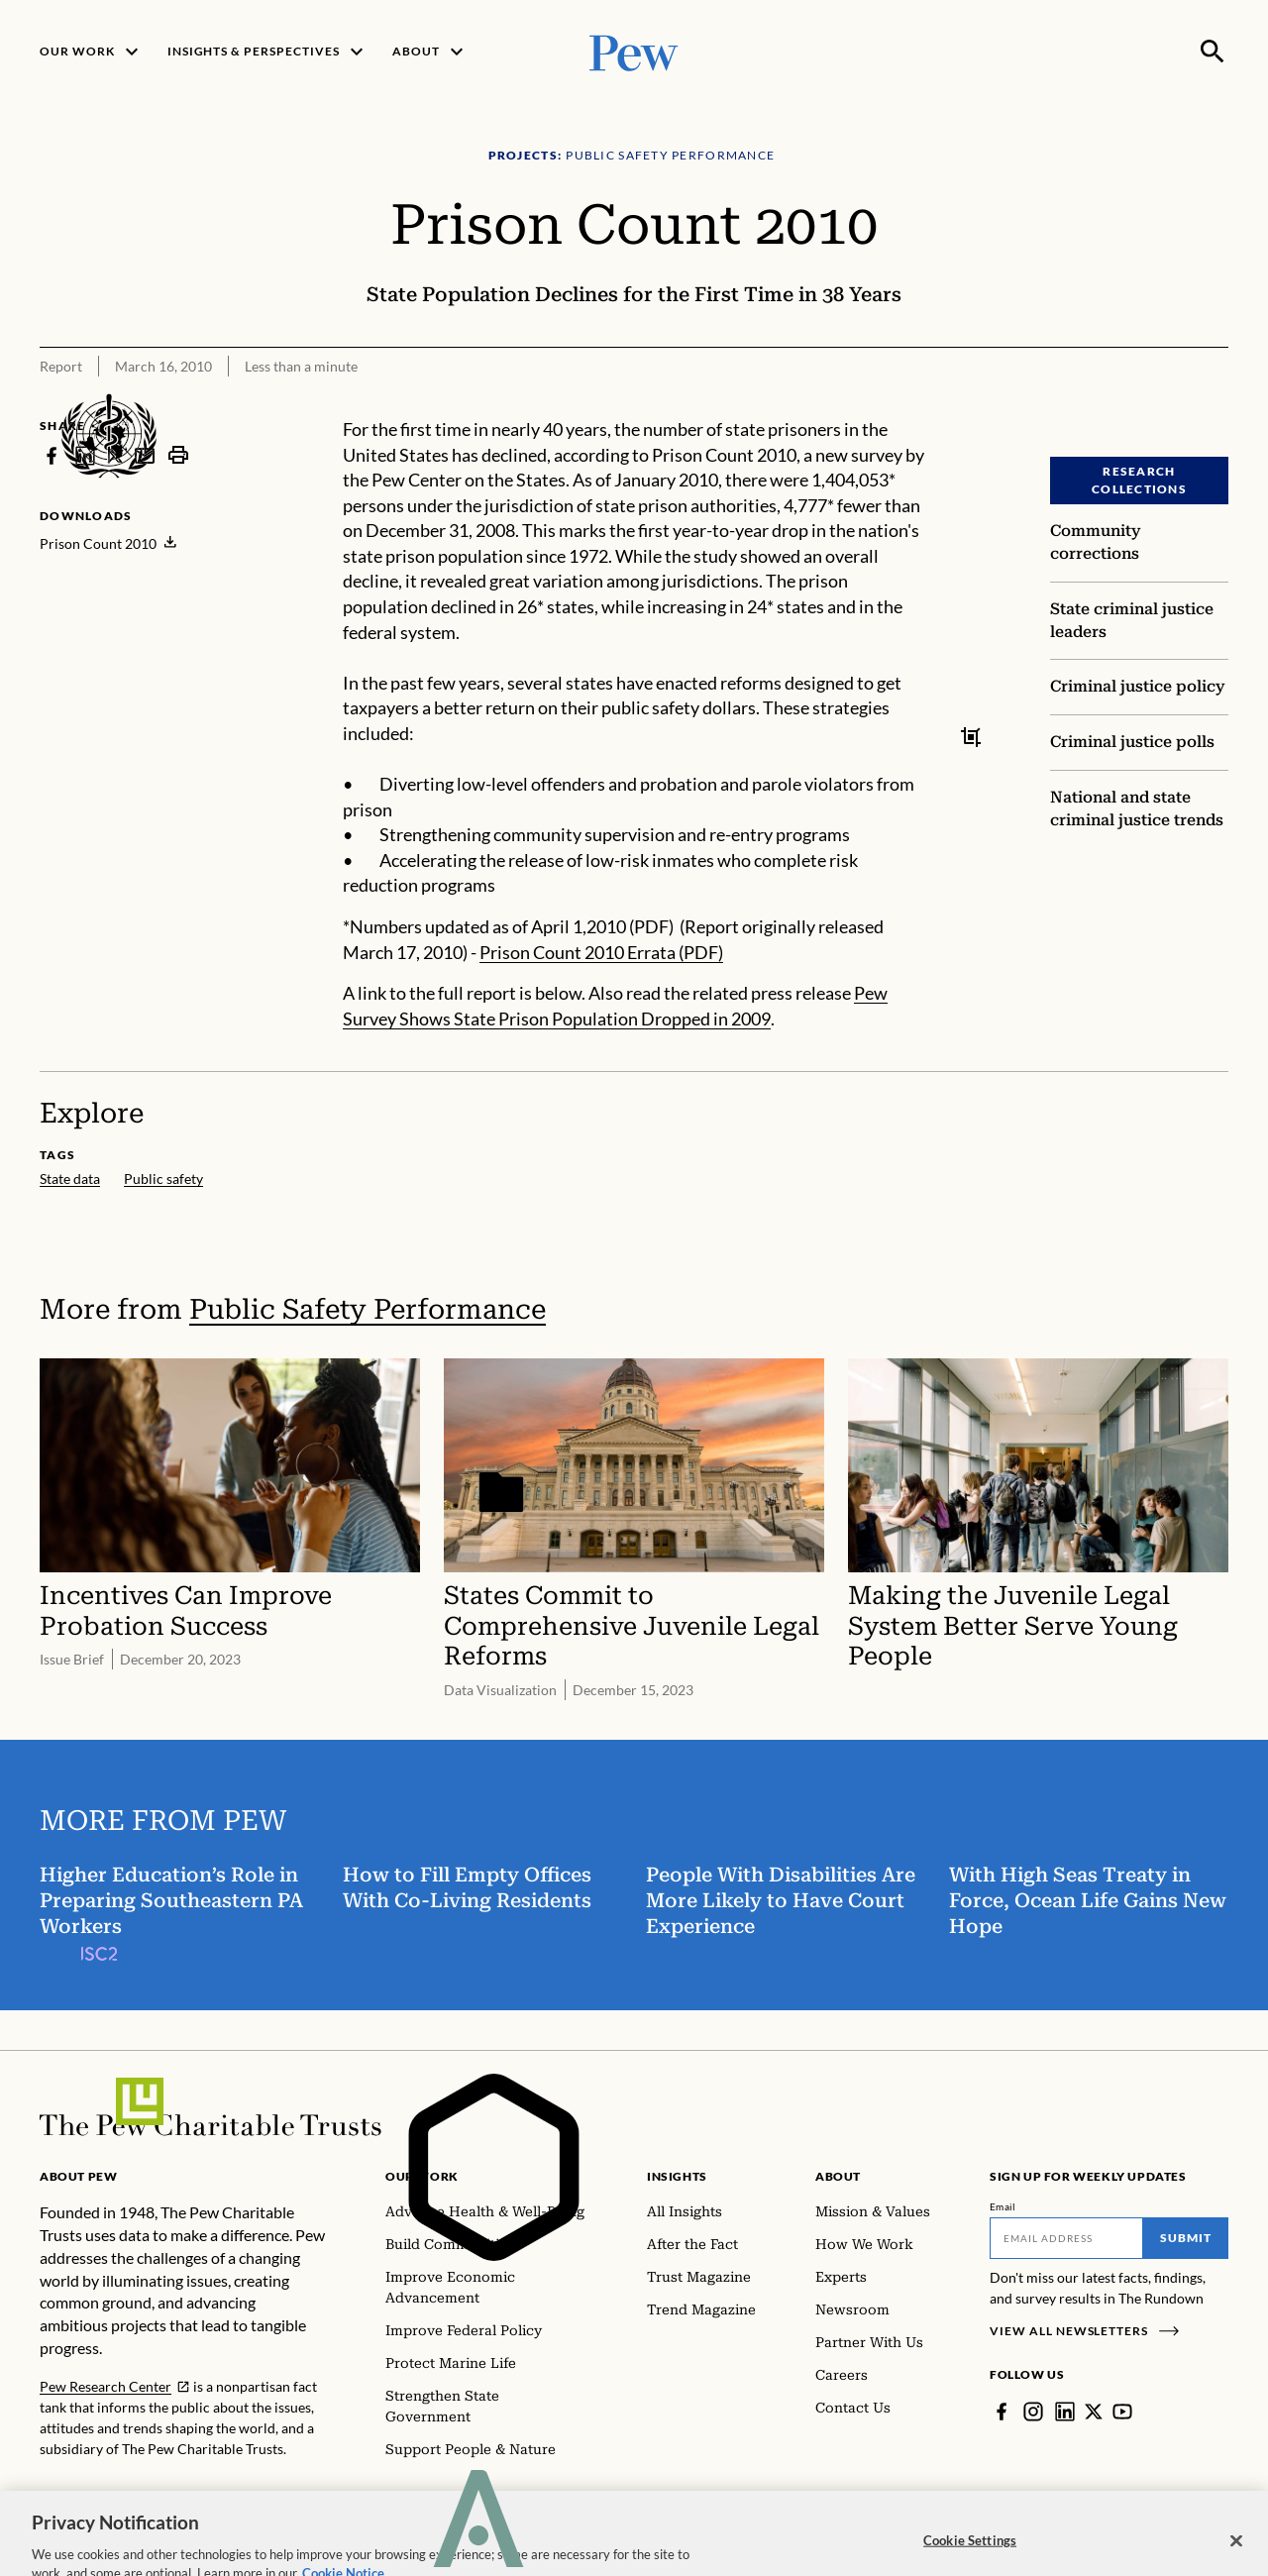 This screenshot has height=2576, width=1268. Describe the element at coordinates (478, 2519) in the screenshot. I see `actigraph brand logo` at that location.